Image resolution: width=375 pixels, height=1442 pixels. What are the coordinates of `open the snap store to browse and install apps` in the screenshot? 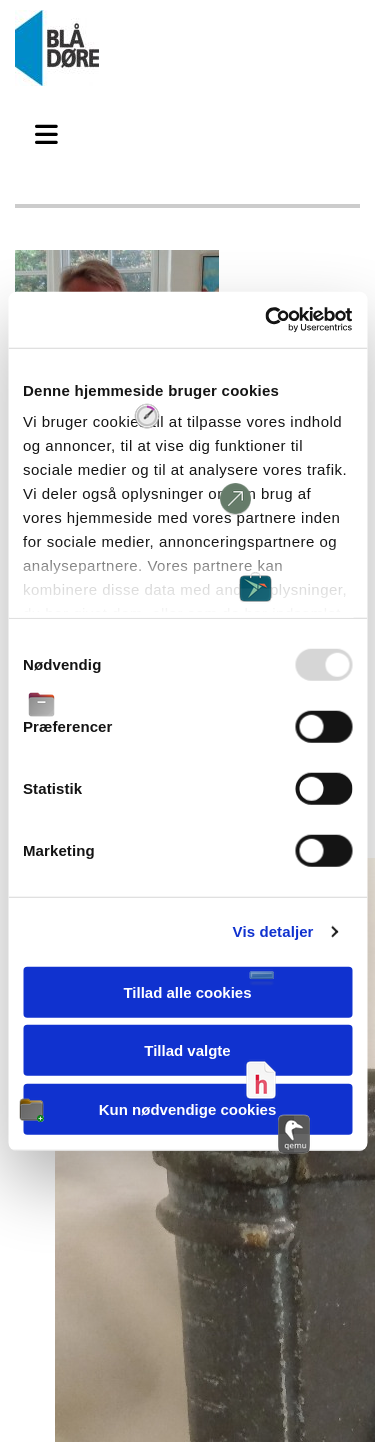 It's located at (255, 588).